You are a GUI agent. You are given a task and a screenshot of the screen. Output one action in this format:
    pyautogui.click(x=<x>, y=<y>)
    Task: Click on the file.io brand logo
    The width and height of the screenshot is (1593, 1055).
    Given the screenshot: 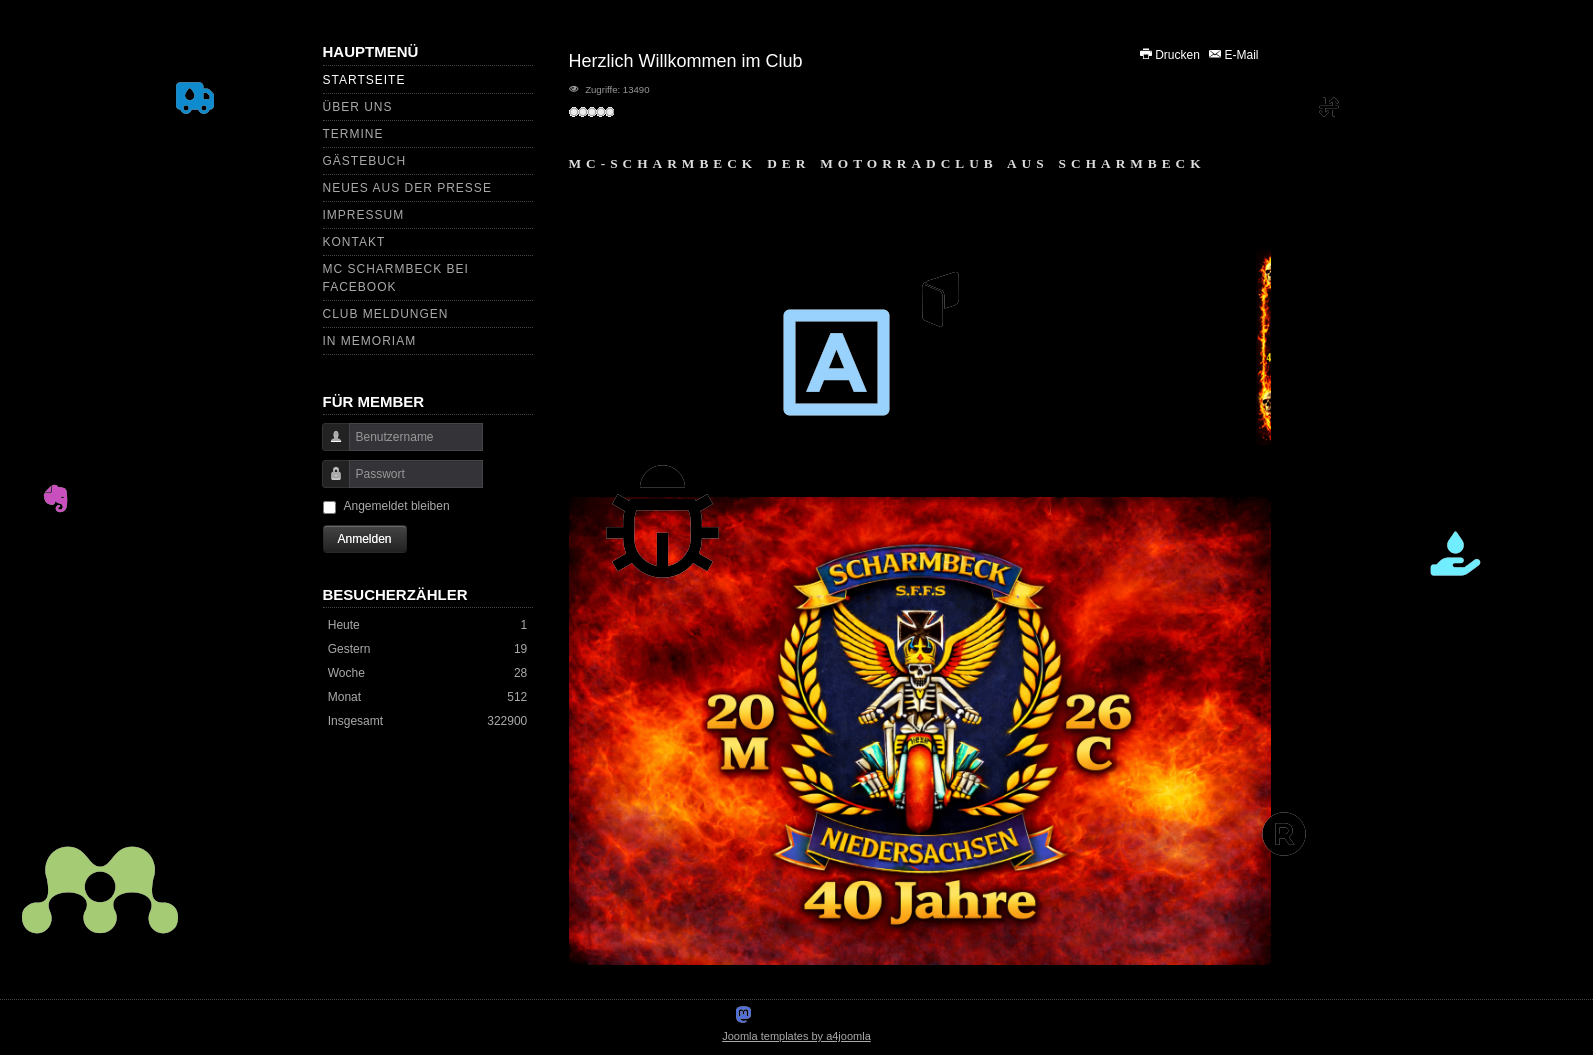 What is the action you would take?
    pyautogui.click(x=940, y=299)
    